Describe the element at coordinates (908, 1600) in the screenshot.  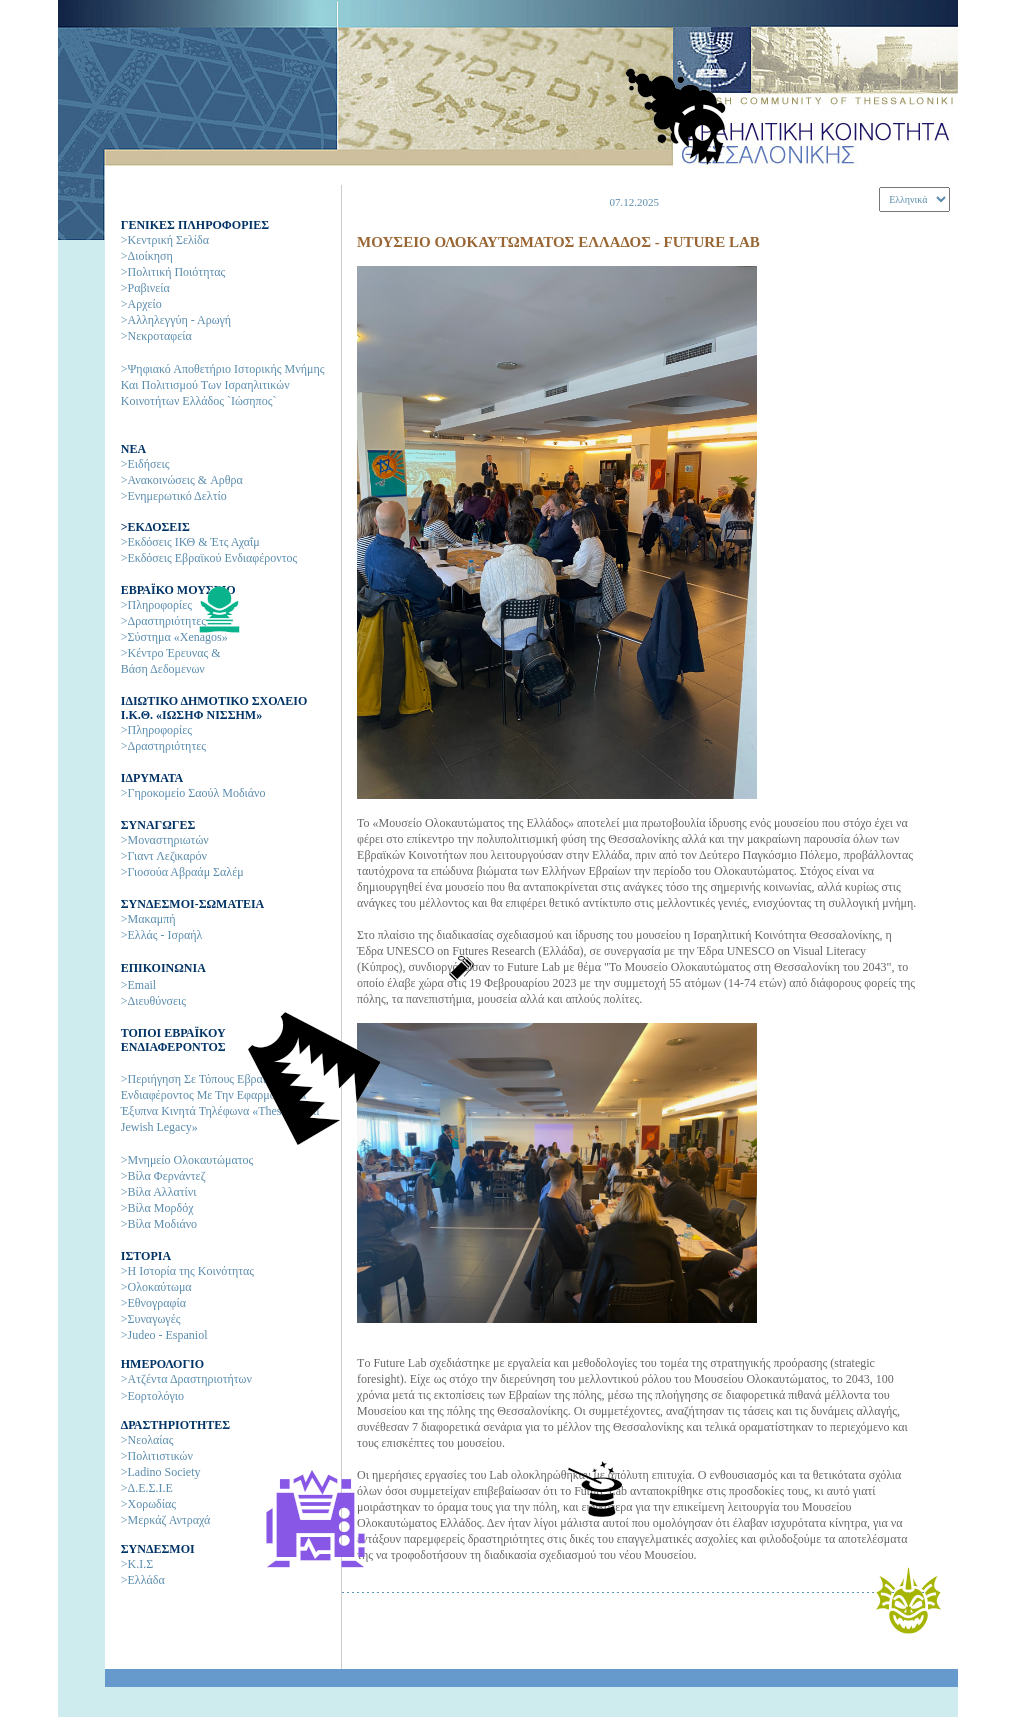
I see `encounter a fish monster enemy` at that location.